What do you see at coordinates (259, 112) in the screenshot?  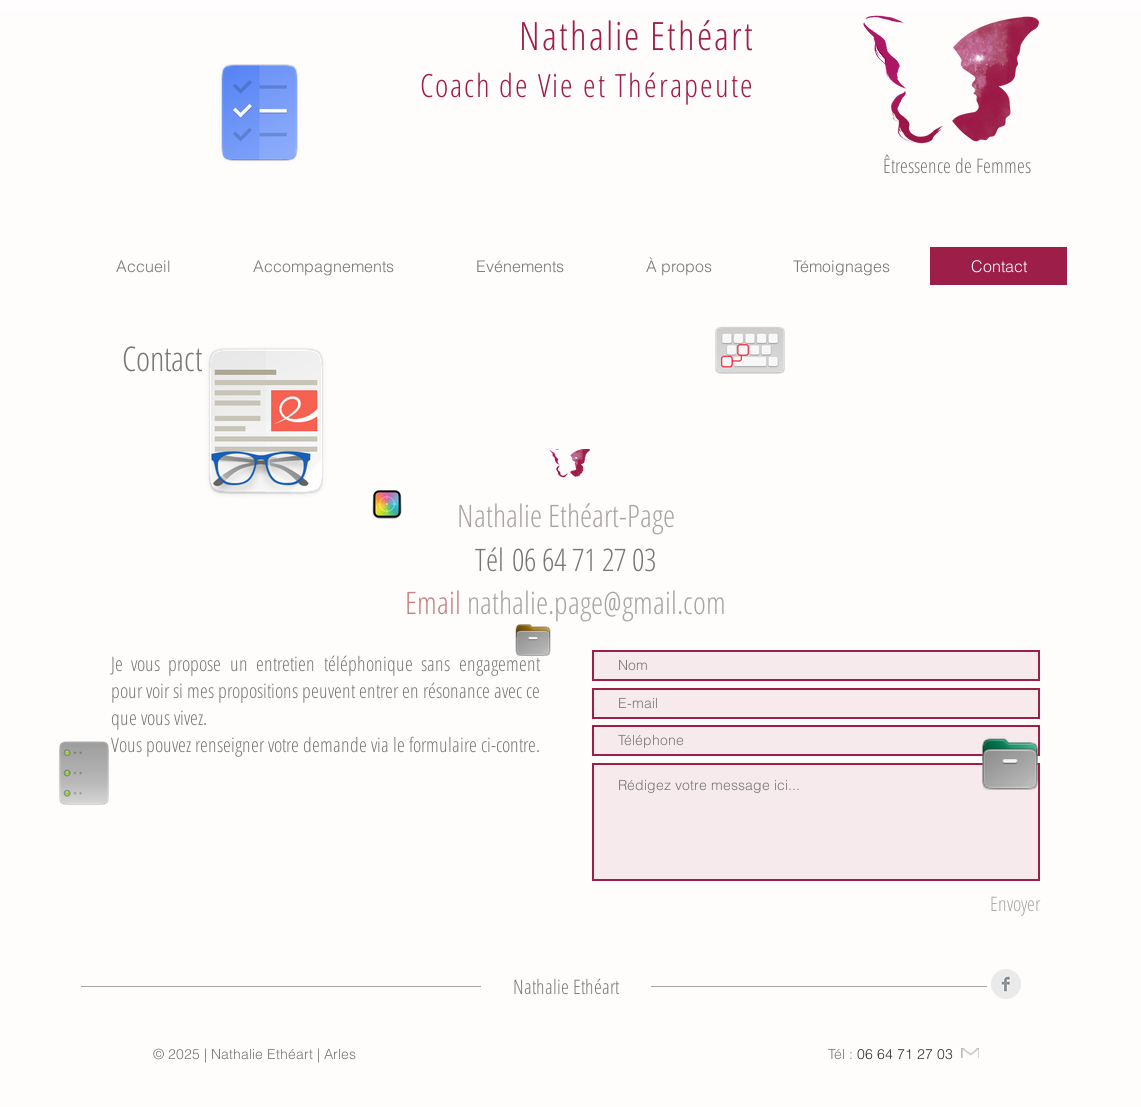 I see `open your bookmarks or saved items app` at bounding box center [259, 112].